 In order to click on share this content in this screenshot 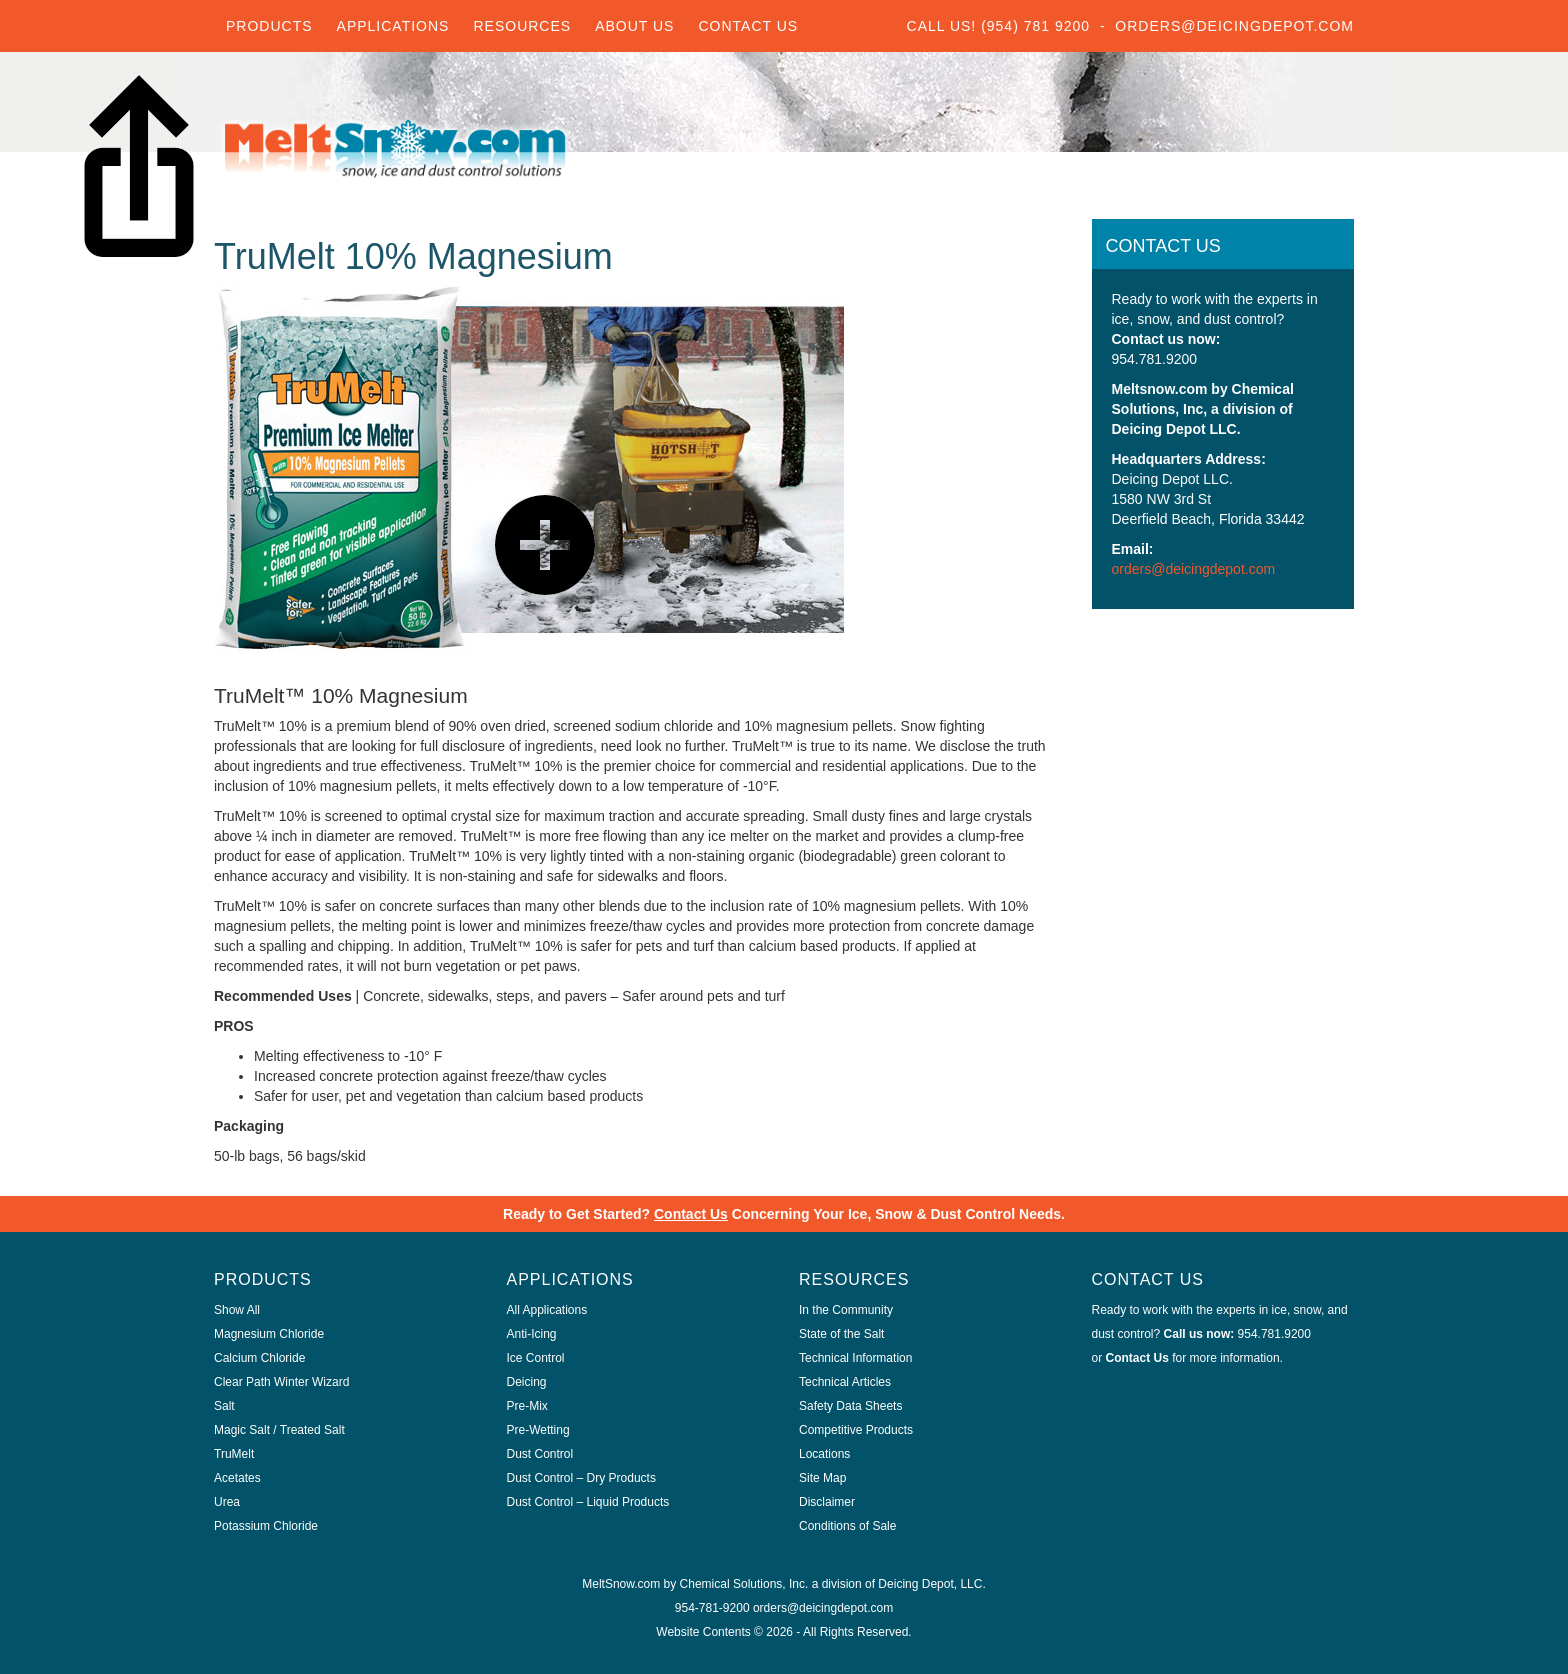, I will do `click(139, 166)`.